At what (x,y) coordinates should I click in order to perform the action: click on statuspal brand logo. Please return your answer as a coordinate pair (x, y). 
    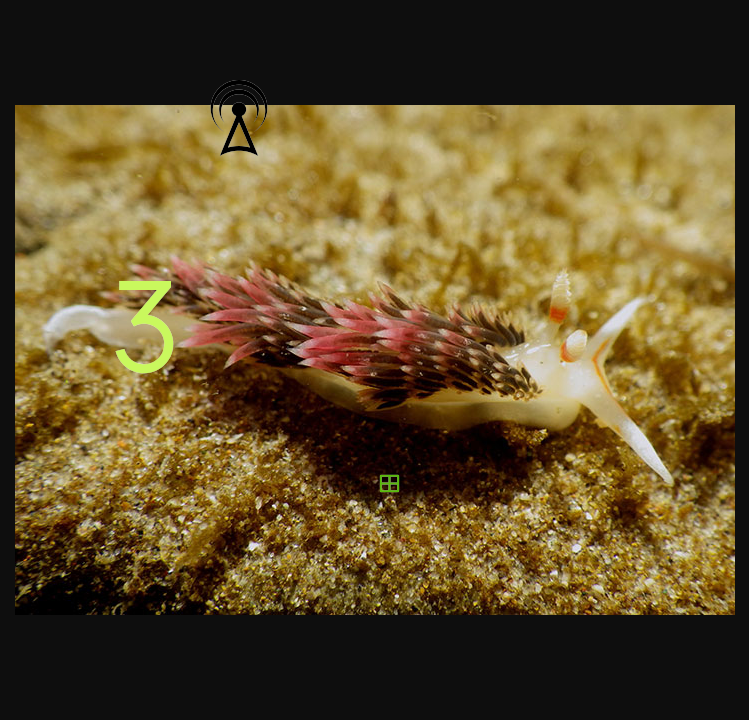
    Looking at the image, I should click on (239, 118).